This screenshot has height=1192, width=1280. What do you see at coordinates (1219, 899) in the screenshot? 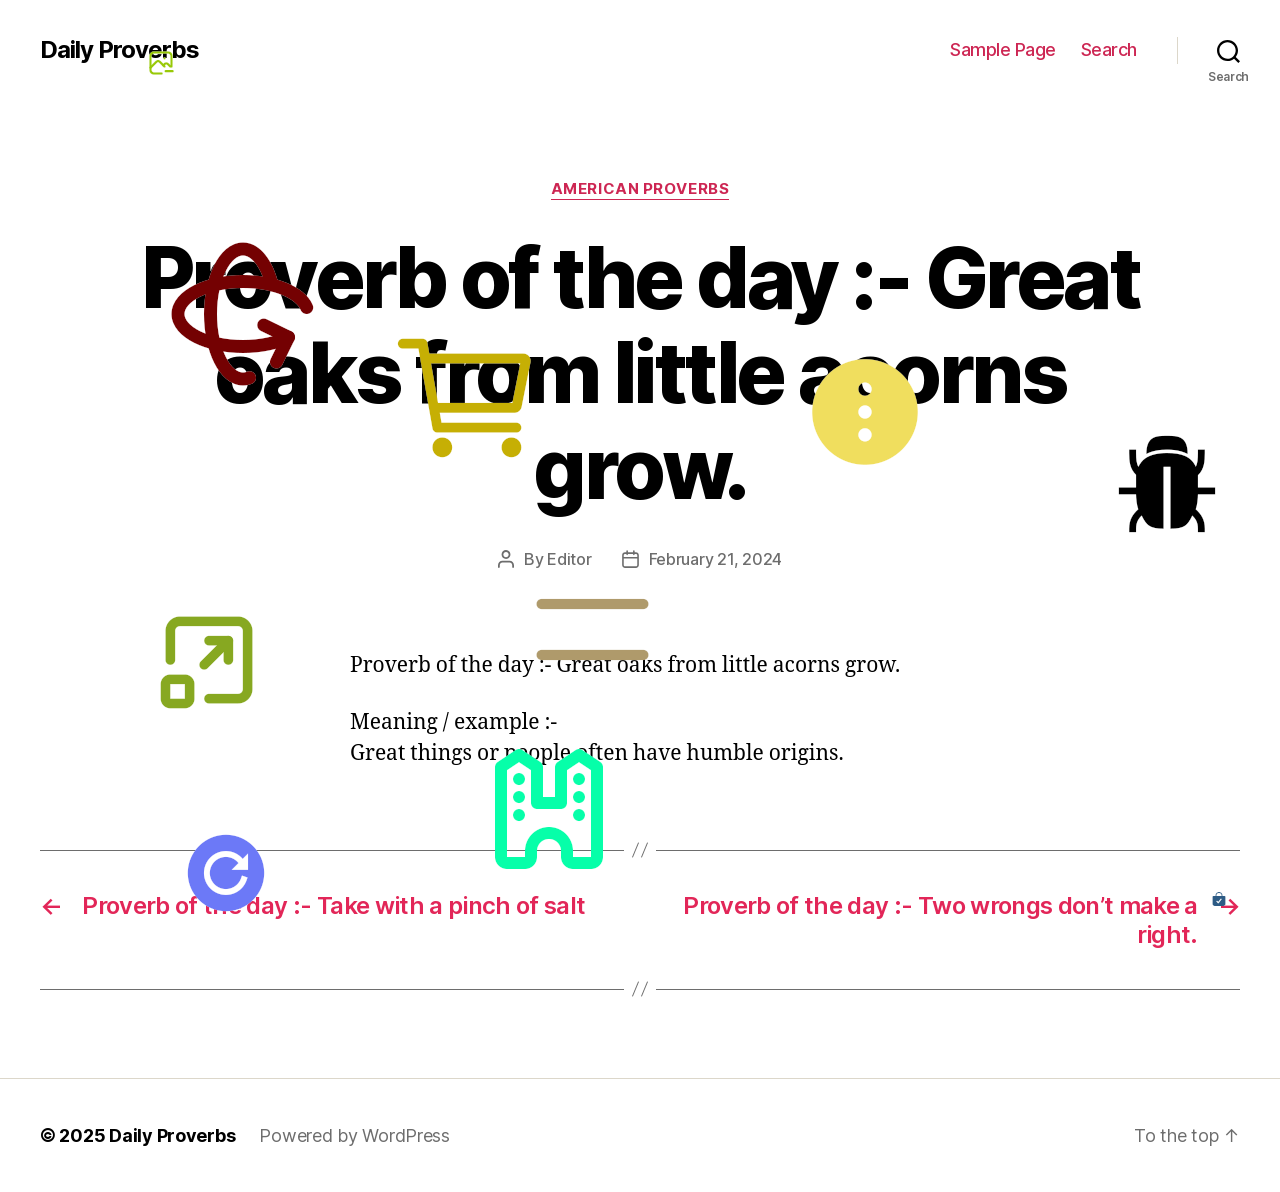
I see `purchase completed successfully` at bounding box center [1219, 899].